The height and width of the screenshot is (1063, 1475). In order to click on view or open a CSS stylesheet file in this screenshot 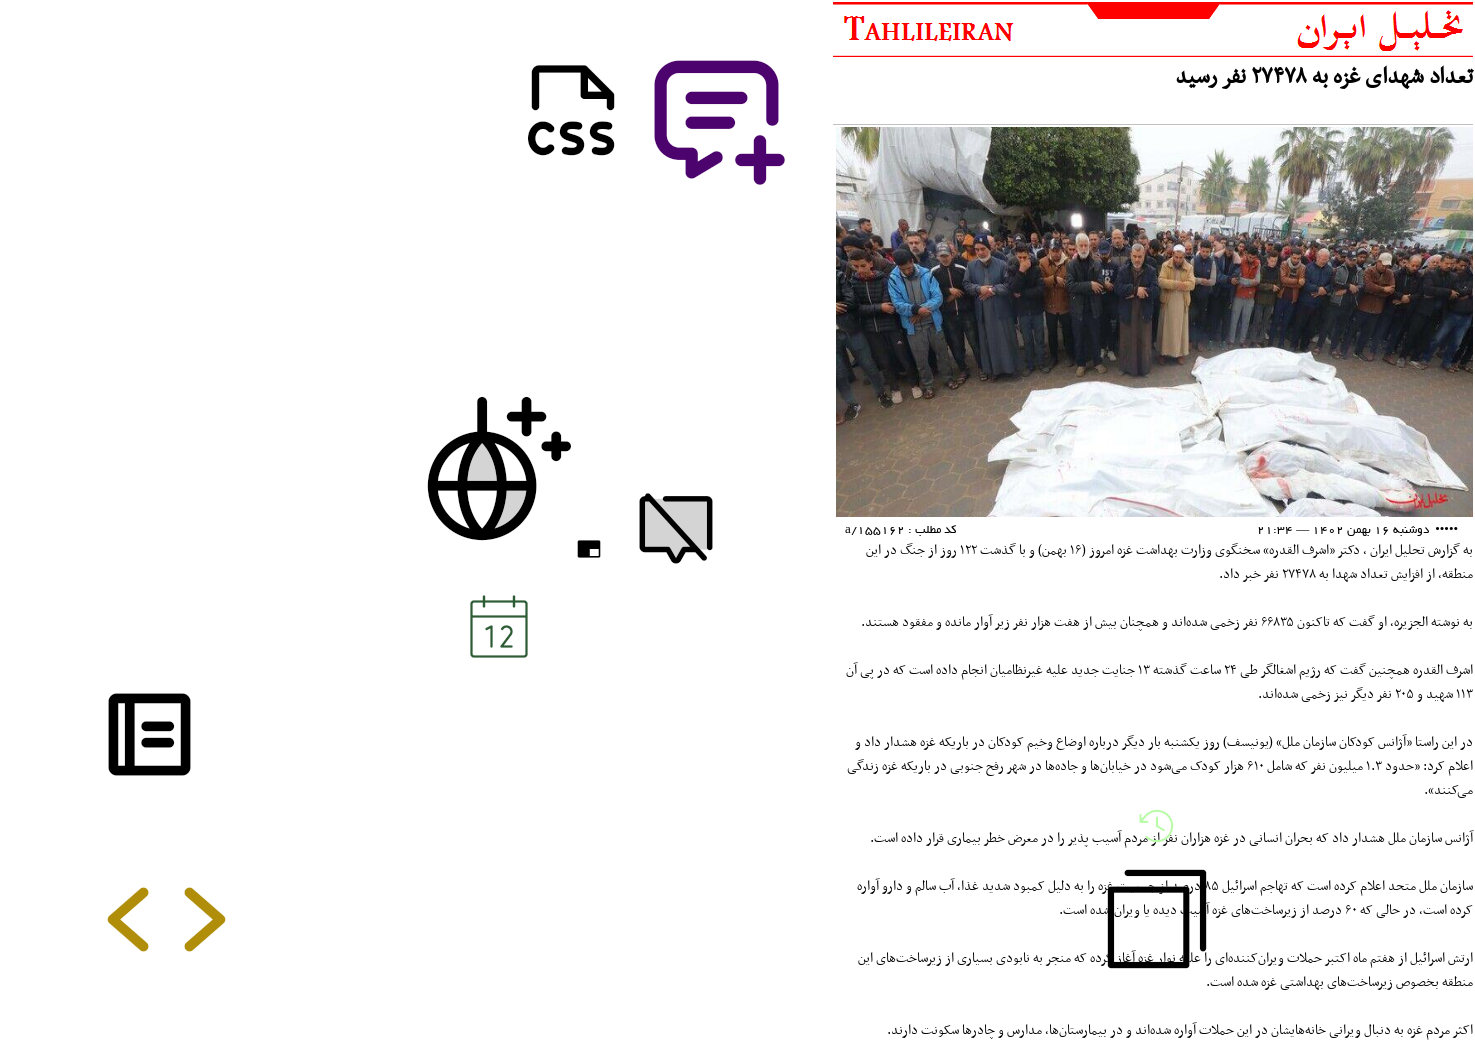, I will do `click(573, 114)`.